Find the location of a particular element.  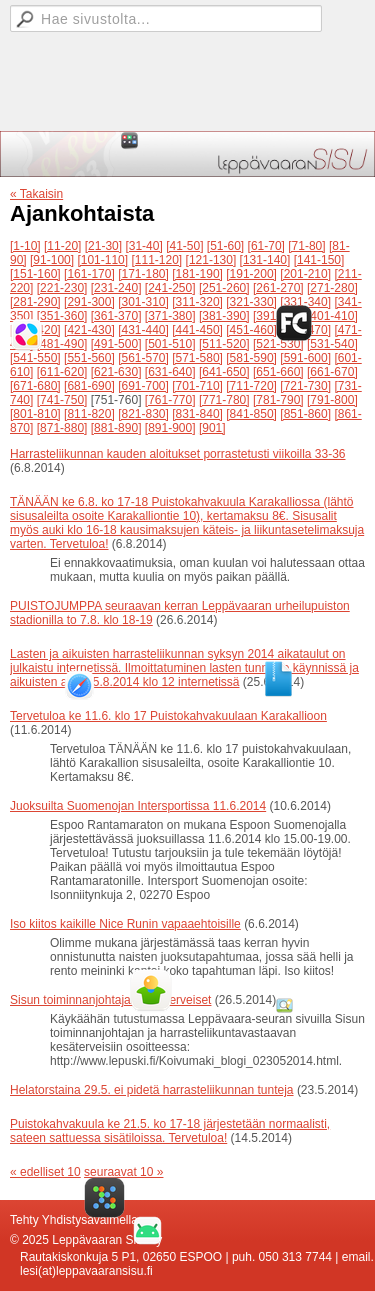

launch Far Cry game is located at coordinates (294, 323).